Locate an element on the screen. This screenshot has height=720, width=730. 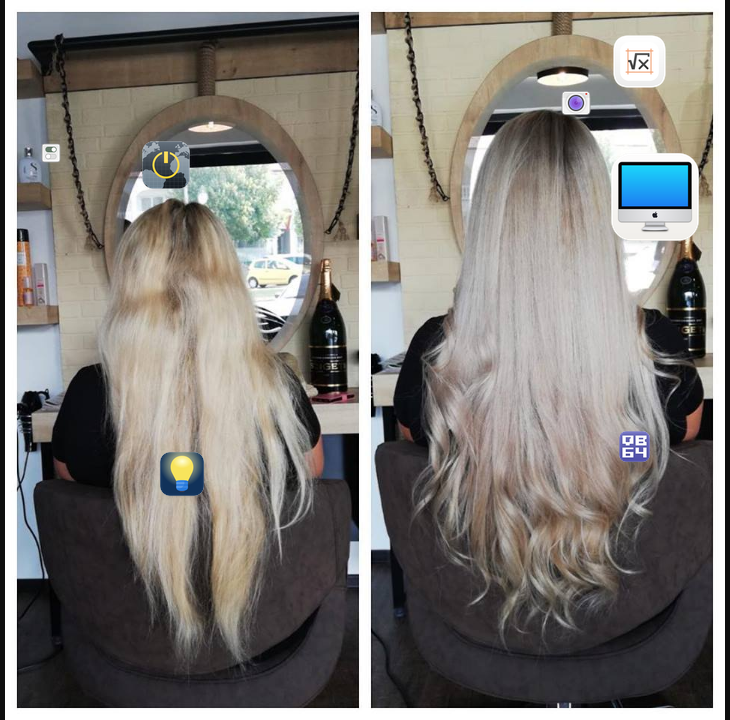
open cheese webcam application is located at coordinates (576, 103).